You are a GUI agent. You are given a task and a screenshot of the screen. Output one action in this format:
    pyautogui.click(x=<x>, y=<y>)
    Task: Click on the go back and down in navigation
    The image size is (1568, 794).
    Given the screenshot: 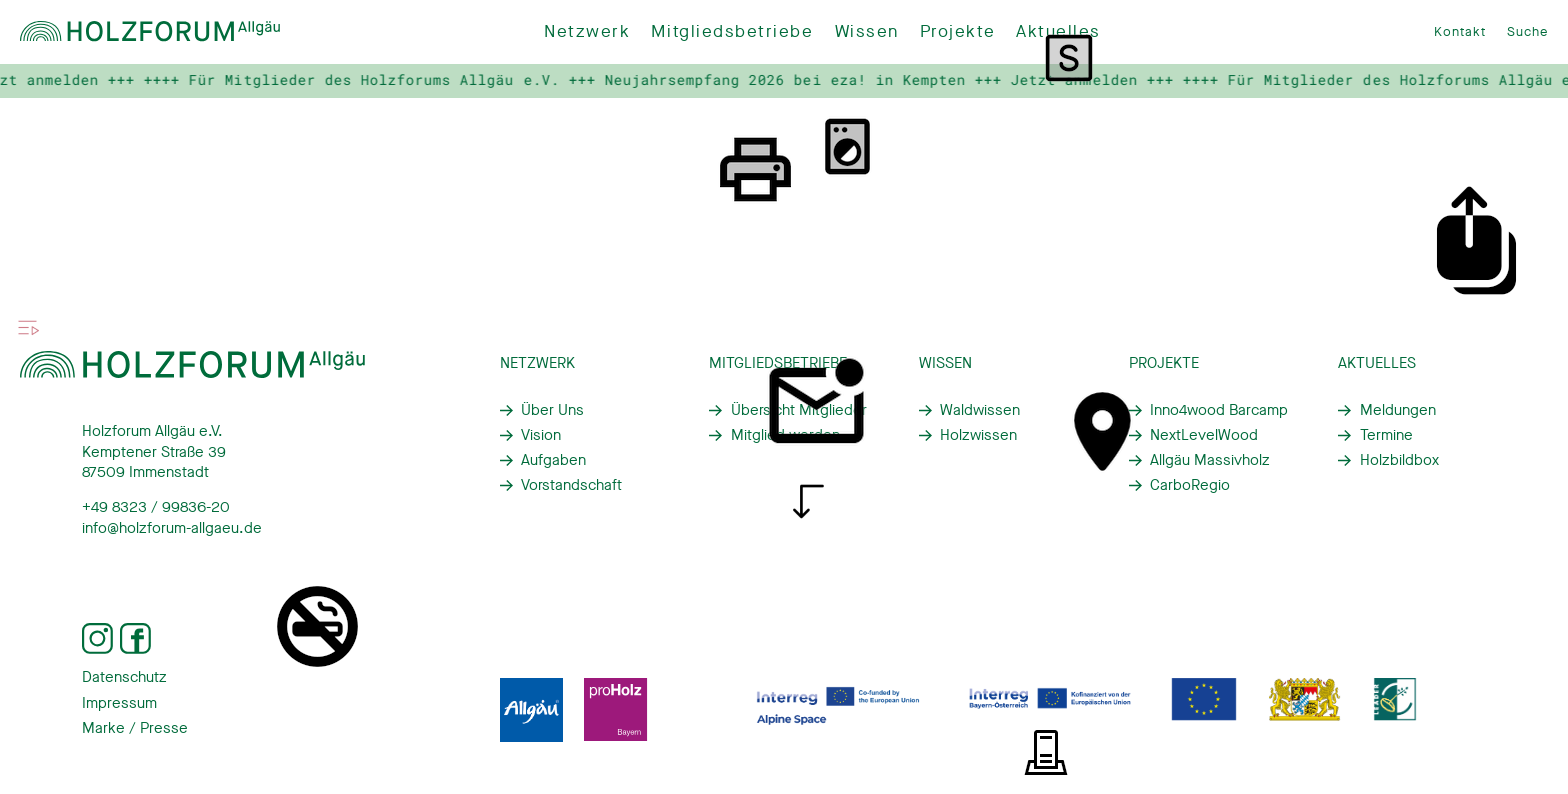 What is the action you would take?
    pyautogui.click(x=808, y=501)
    